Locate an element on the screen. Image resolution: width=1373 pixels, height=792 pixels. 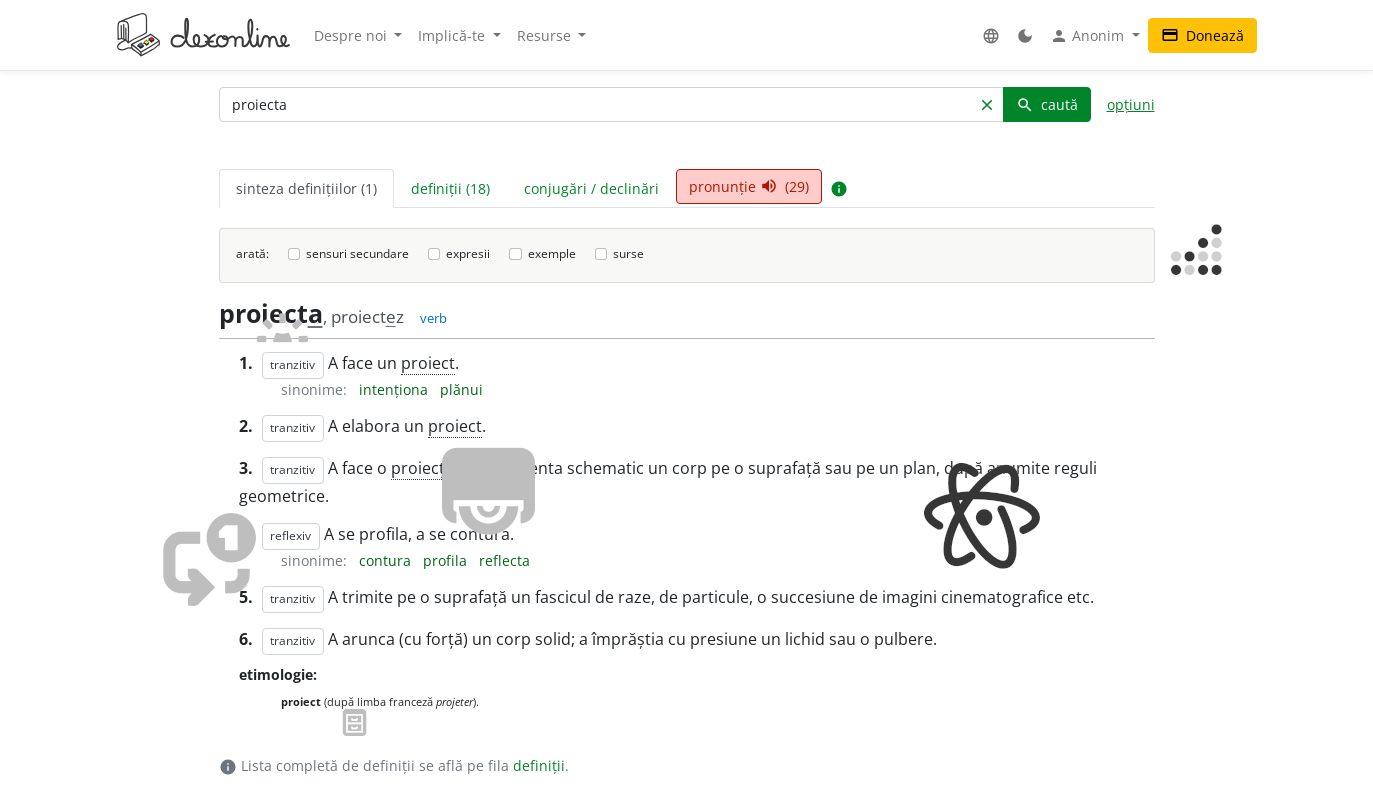
access optical disc drive is located at coordinates (488, 488).